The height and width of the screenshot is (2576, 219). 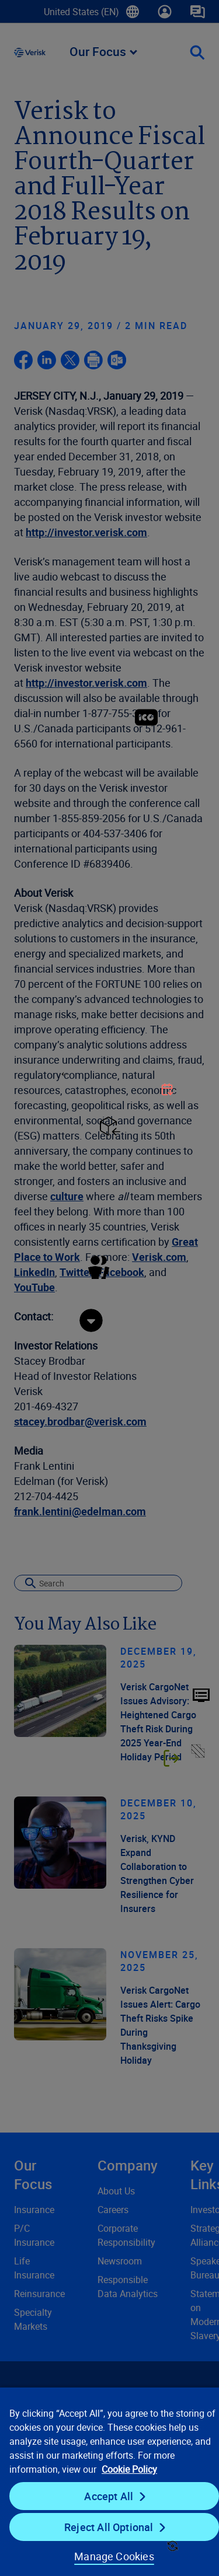 I want to click on sign out of your account, so click(x=171, y=1758).